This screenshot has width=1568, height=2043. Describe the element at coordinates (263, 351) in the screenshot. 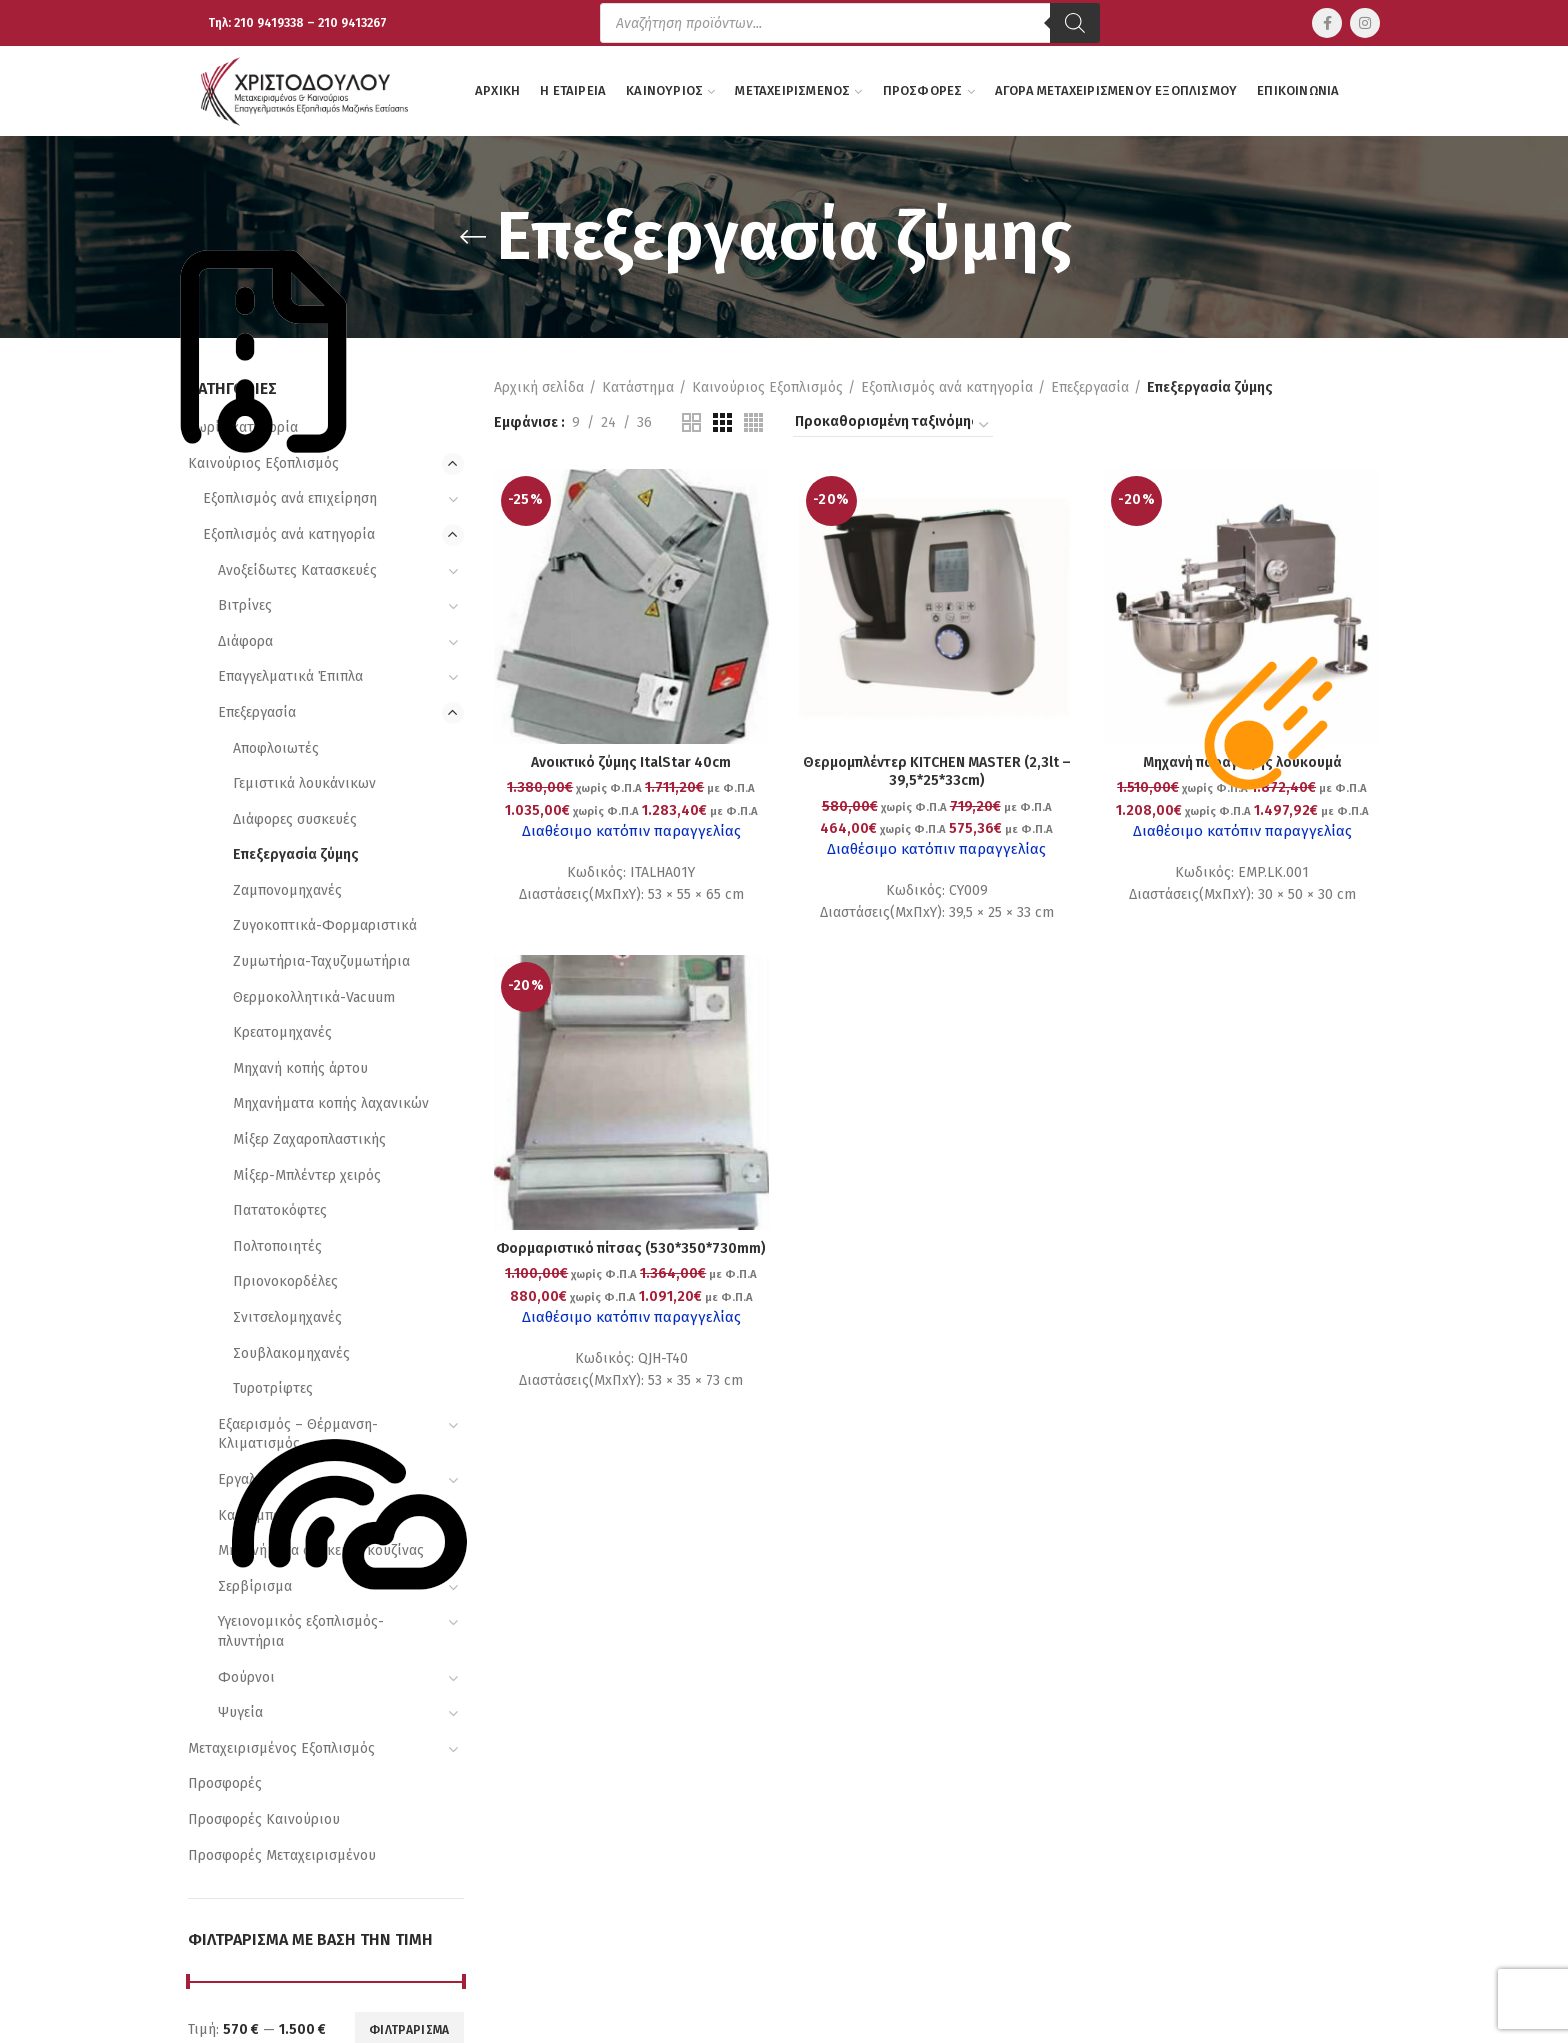

I see `open a compressed or zipped file` at that location.